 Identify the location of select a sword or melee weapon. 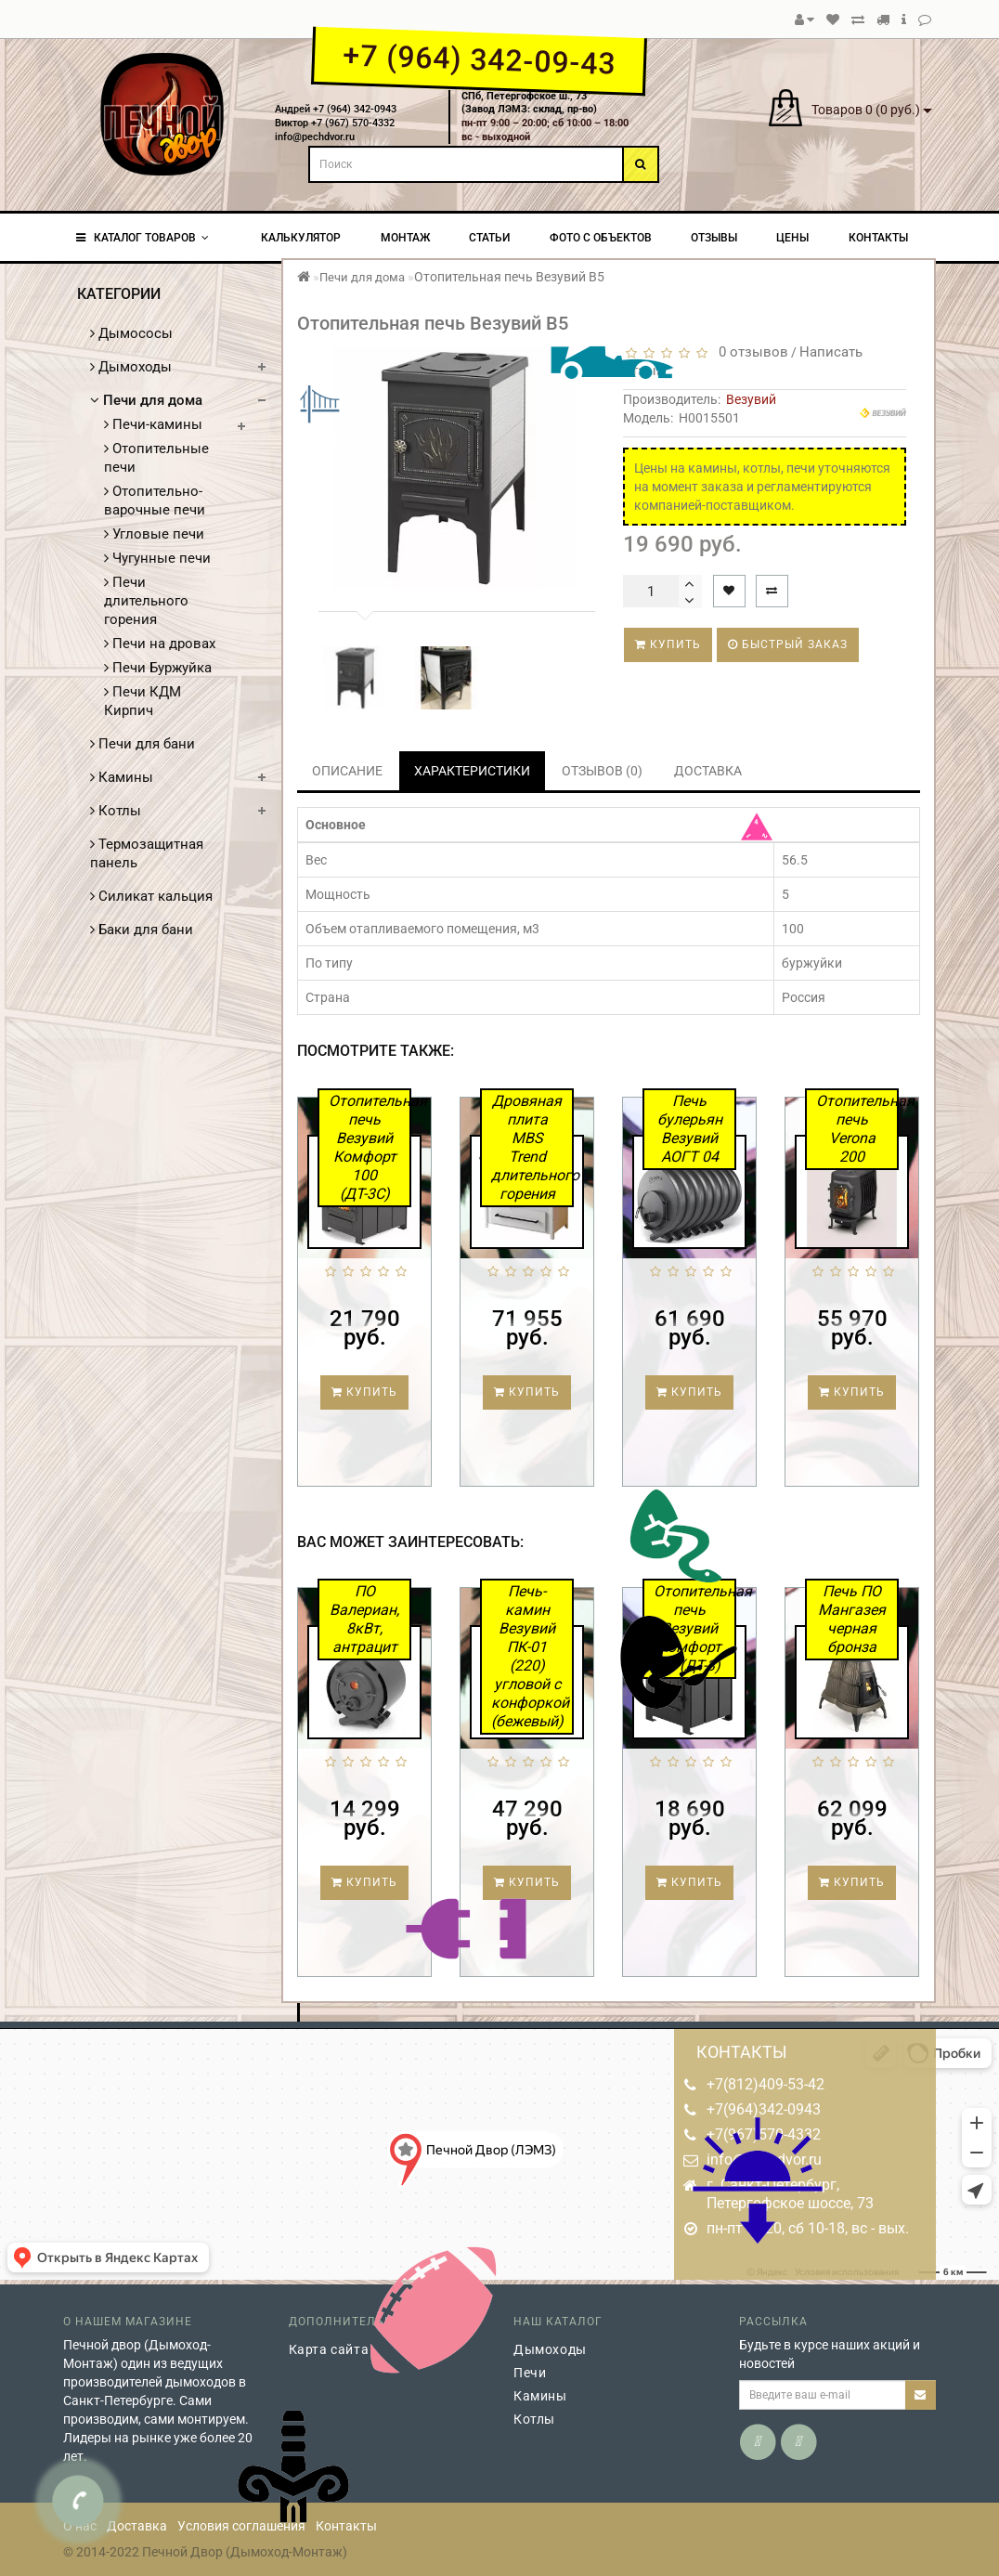
(293, 2465).